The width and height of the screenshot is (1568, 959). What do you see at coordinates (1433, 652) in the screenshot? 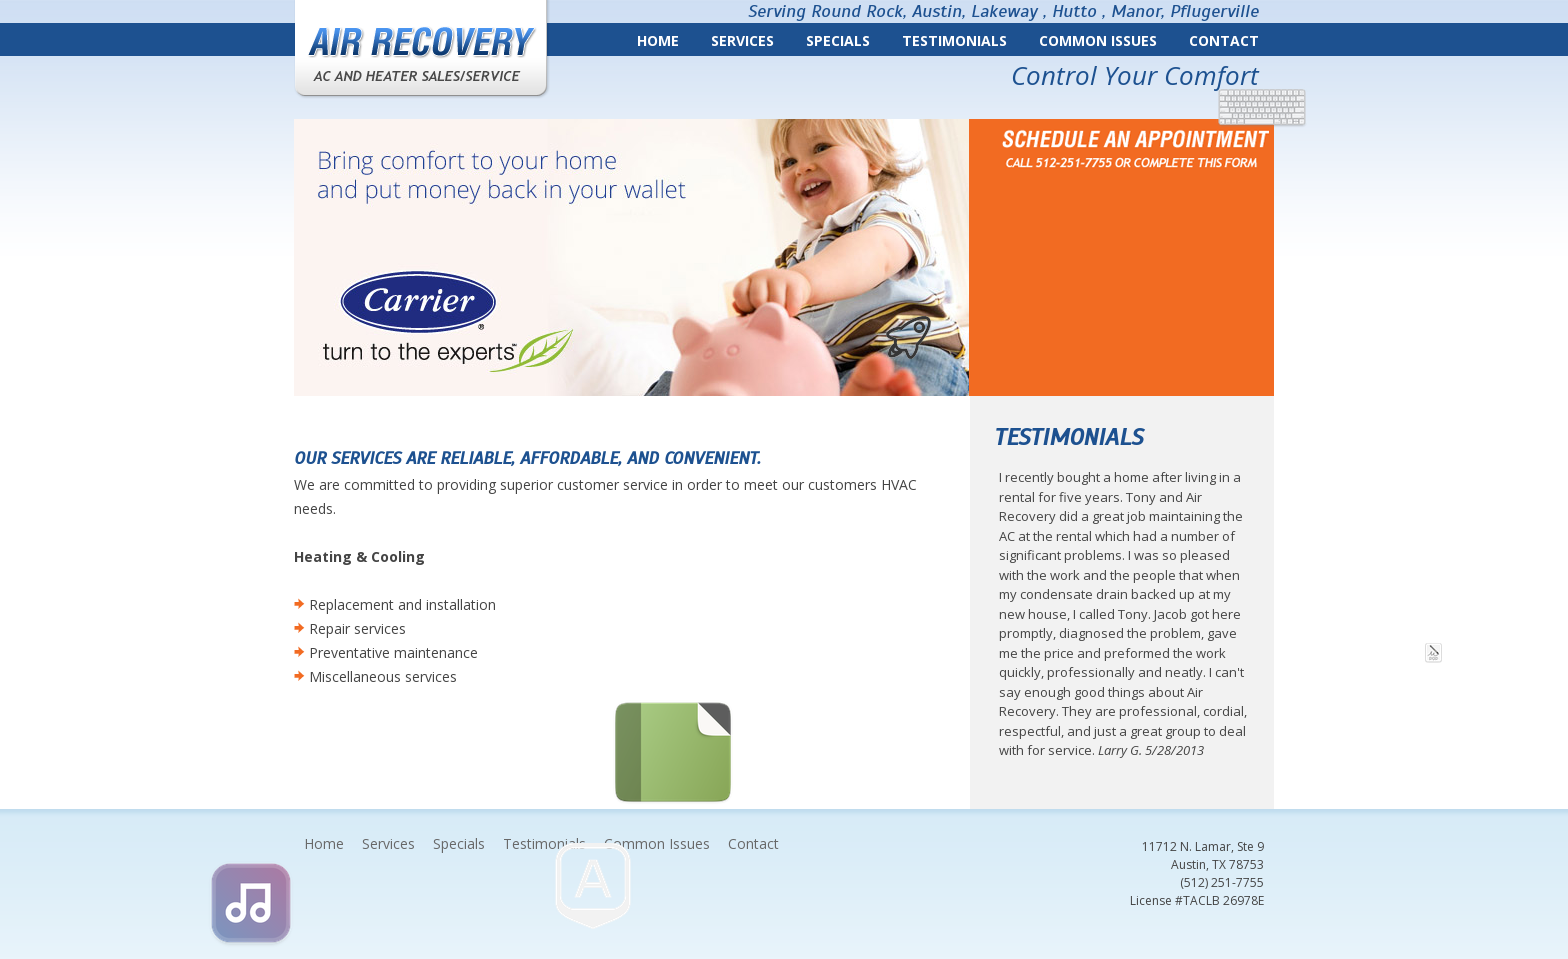
I see `a PGP signature file for verifying authenticity` at bounding box center [1433, 652].